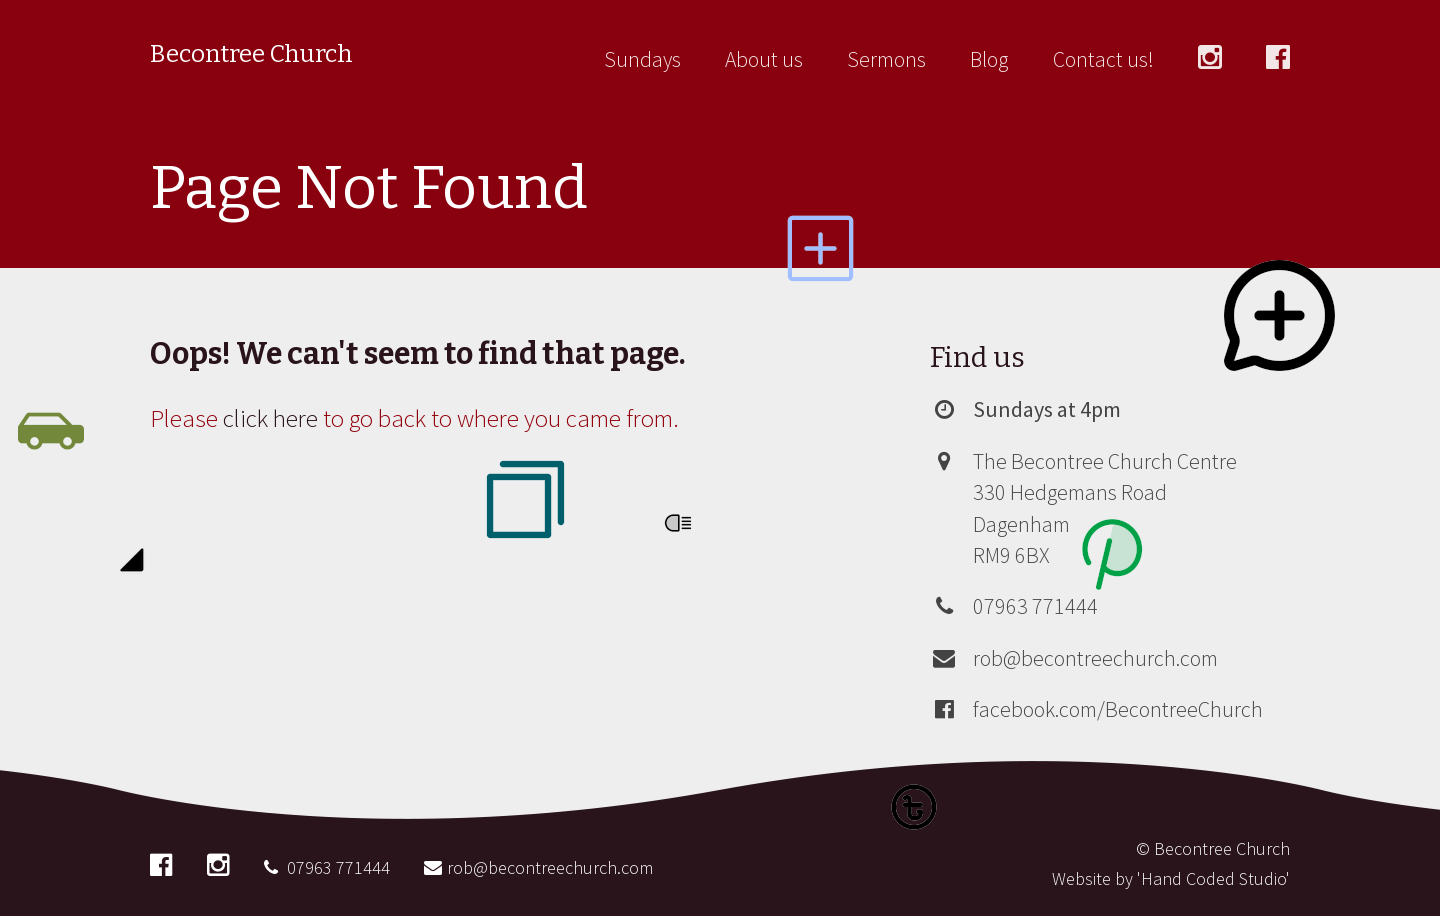 This screenshot has height=916, width=1440. I want to click on open Pinterest app, so click(1109, 554).